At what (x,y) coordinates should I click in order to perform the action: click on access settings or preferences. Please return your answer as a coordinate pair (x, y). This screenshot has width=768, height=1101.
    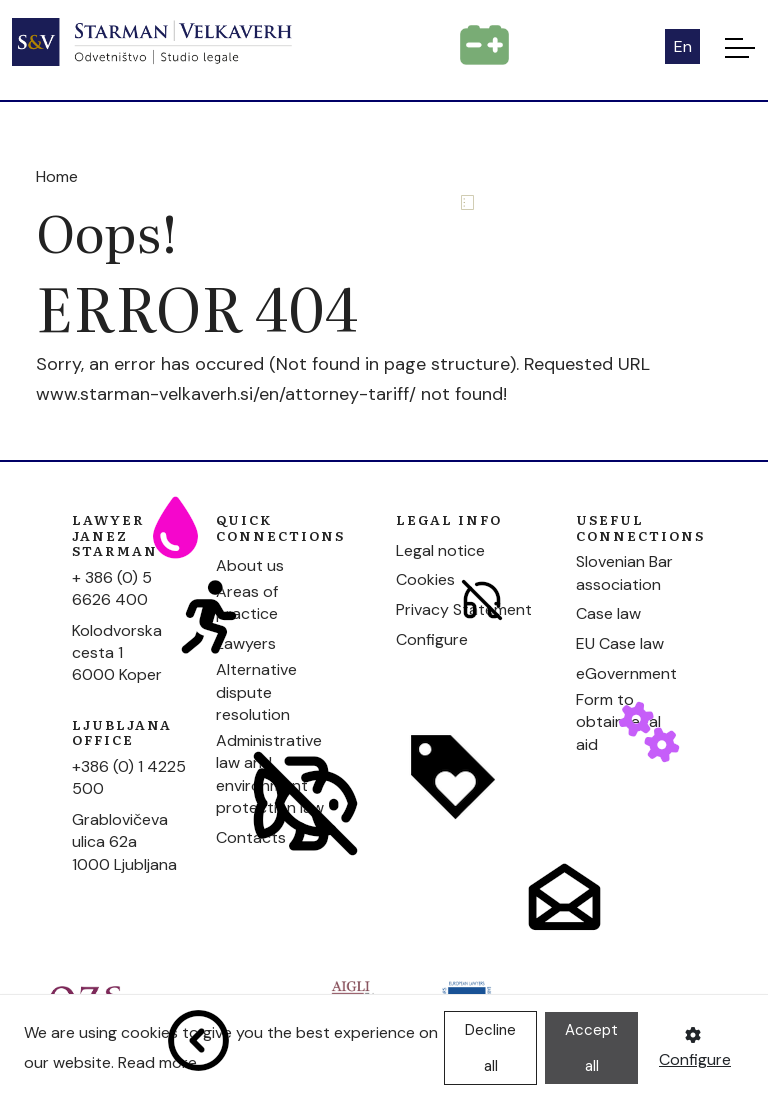
    Looking at the image, I should click on (649, 732).